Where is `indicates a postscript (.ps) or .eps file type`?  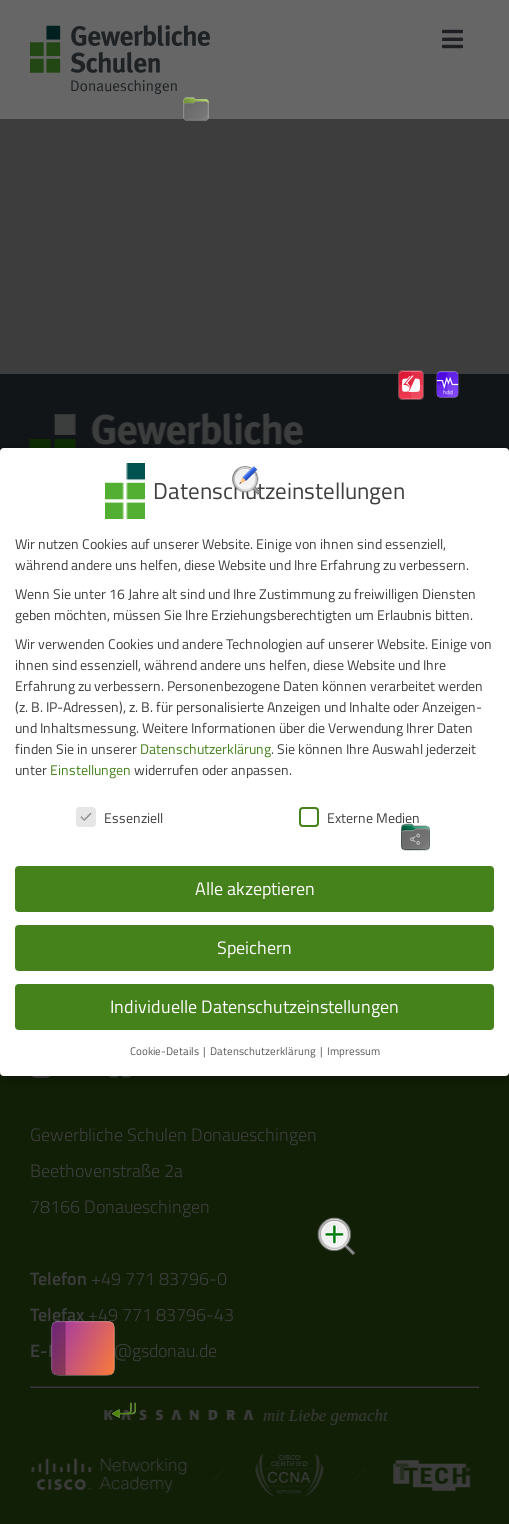 indicates a postscript (.ps) or .eps file type is located at coordinates (411, 385).